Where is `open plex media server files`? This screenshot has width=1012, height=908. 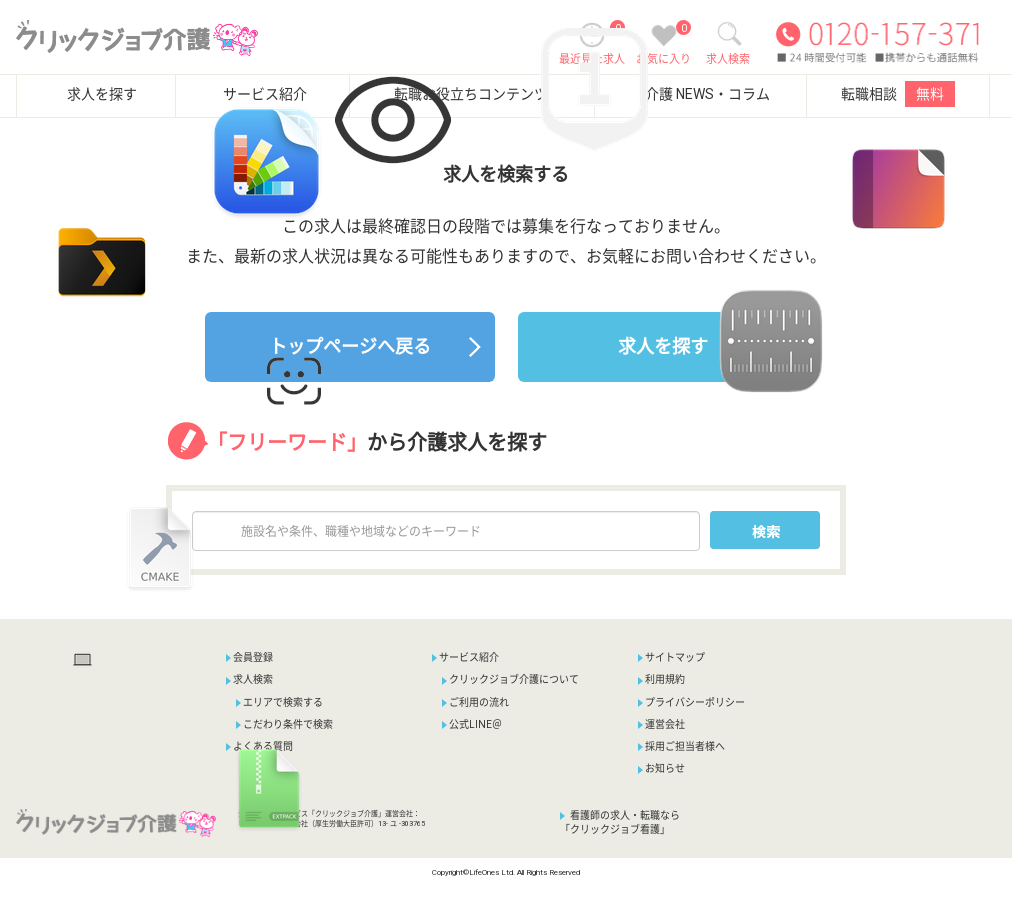 open plex media server files is located at coordinates (101, 264).